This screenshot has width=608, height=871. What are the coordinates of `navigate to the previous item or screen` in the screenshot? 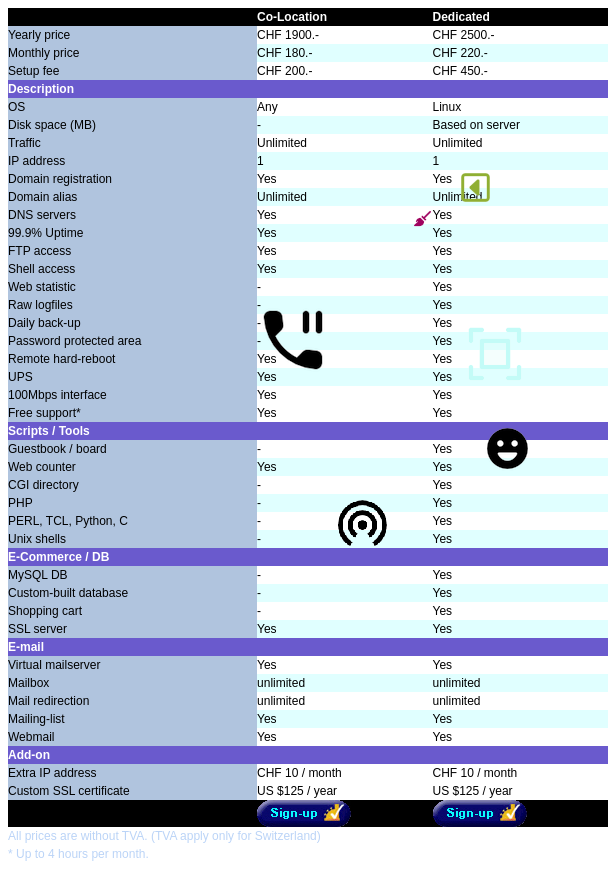 It's located at (475, 187).